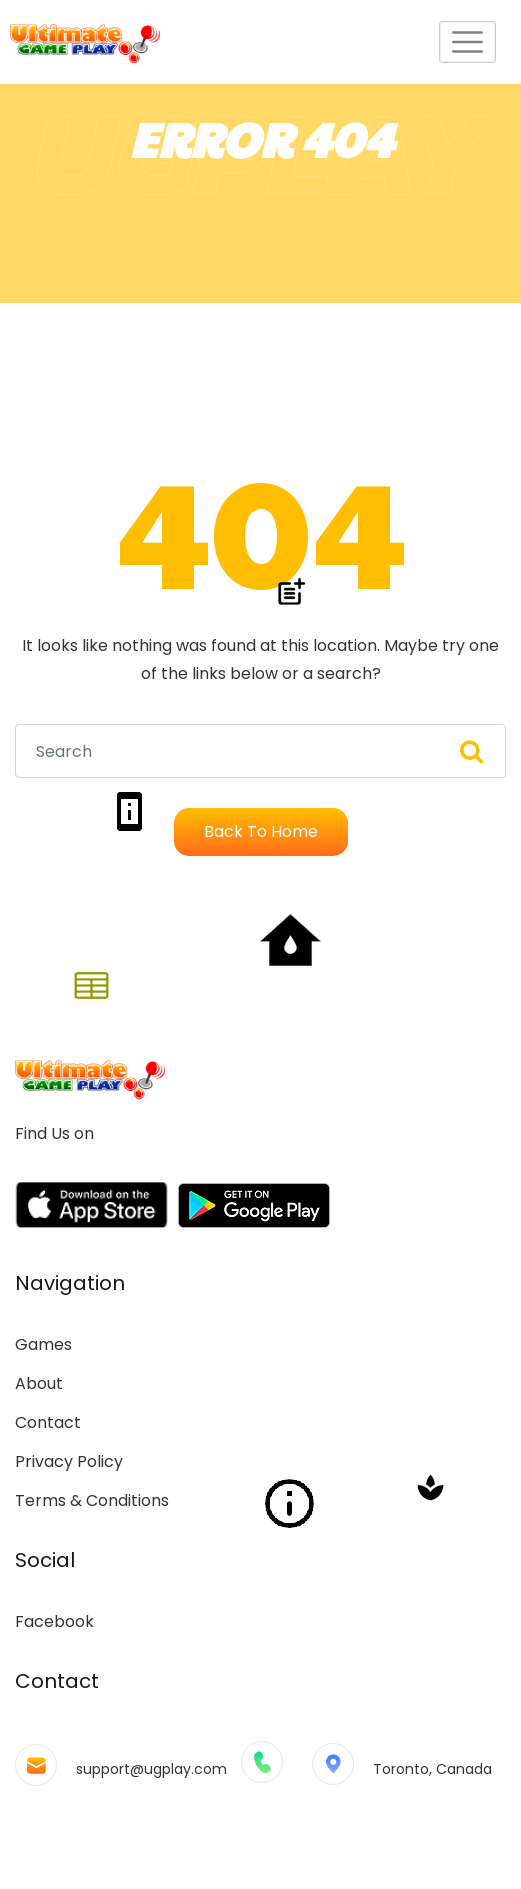  What do you see at coordinates (430, 1487) in the screenshot?
I see `access spa or wellness features` at bounding box center [430, 1487].